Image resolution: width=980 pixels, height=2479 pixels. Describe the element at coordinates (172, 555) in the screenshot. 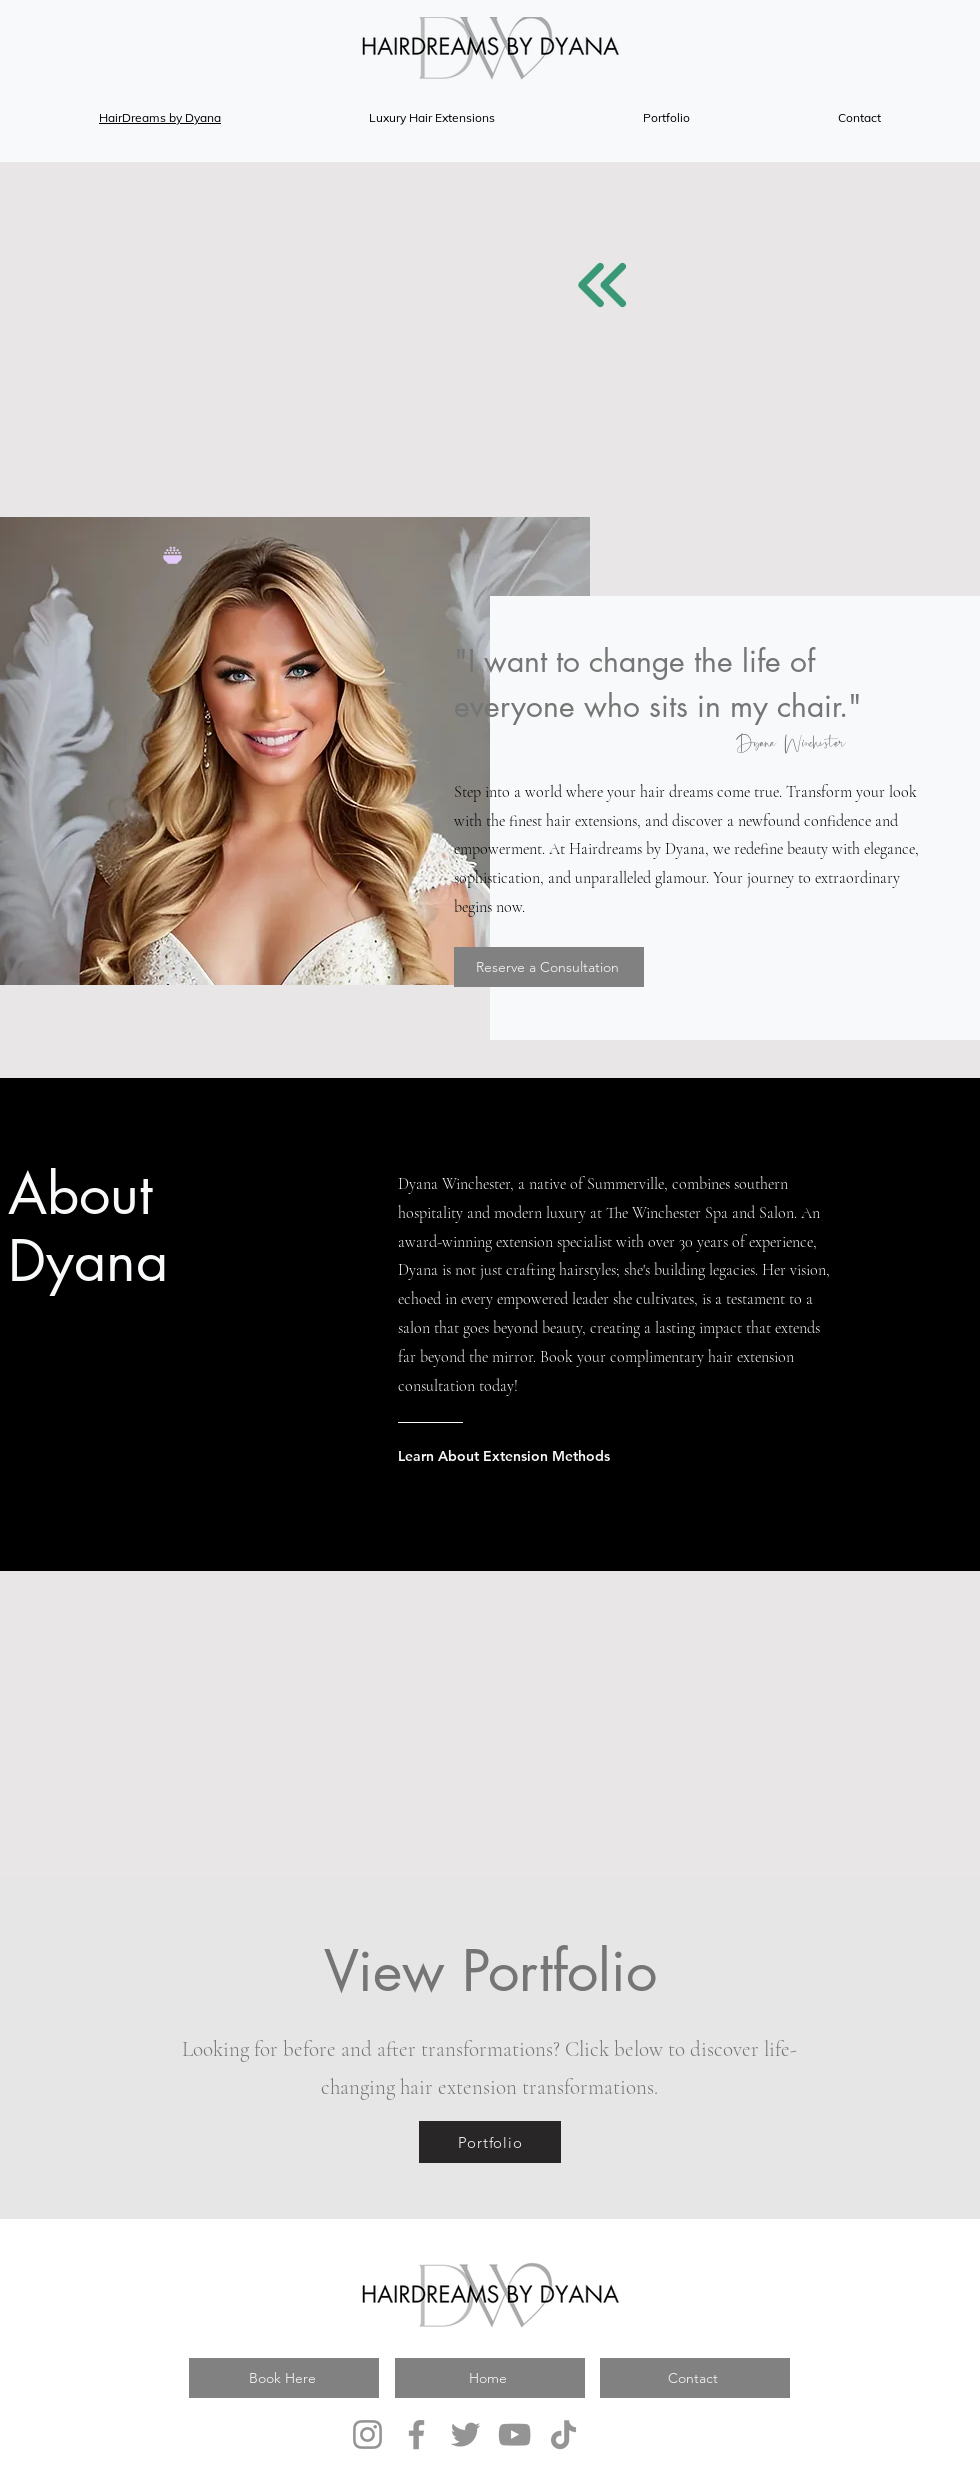

I see `view rice or grain-based meal options` at that location.